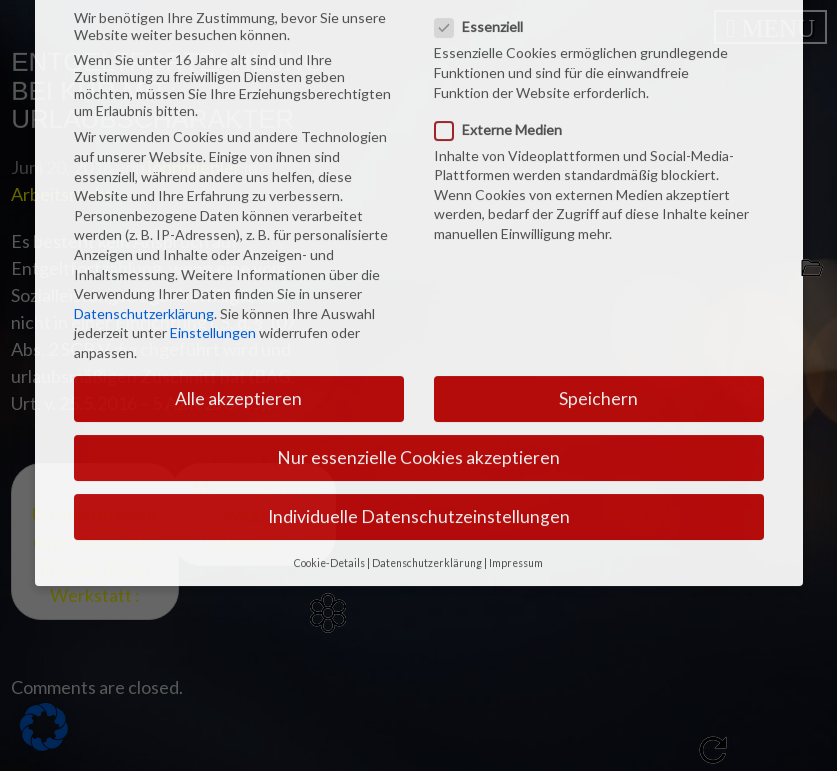 The image size is (837, 771). Describe the element at coordinates (328, 613) in the screenshot. I see `view garden or plant-related content` at that location.